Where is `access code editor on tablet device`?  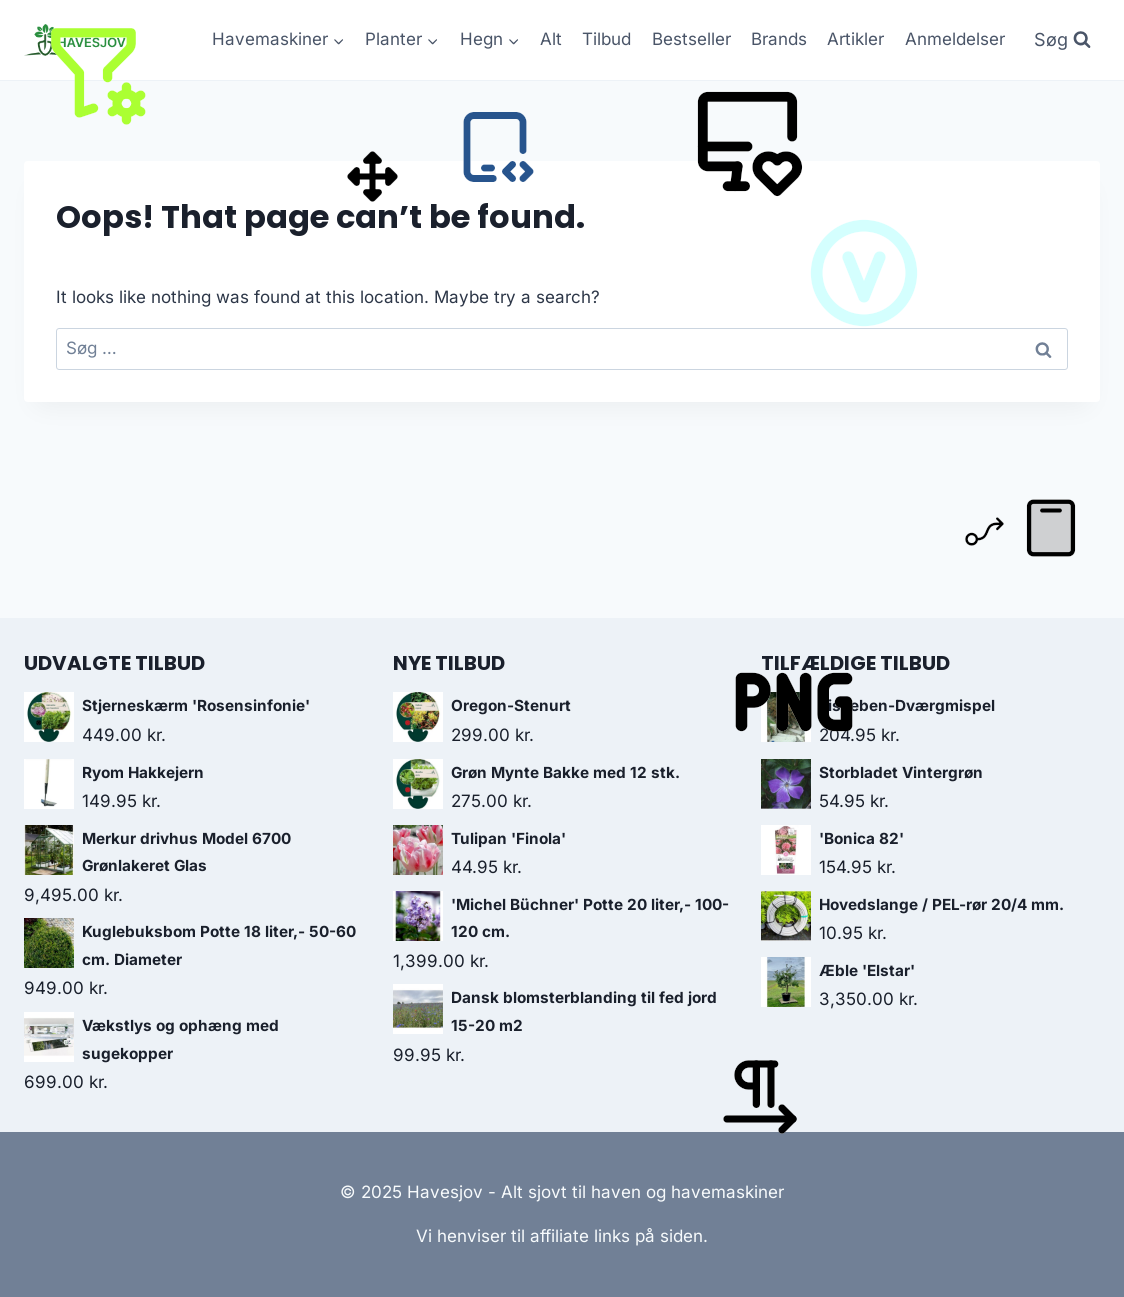 access code editor on tablet device is located at coordinates (495, 147).